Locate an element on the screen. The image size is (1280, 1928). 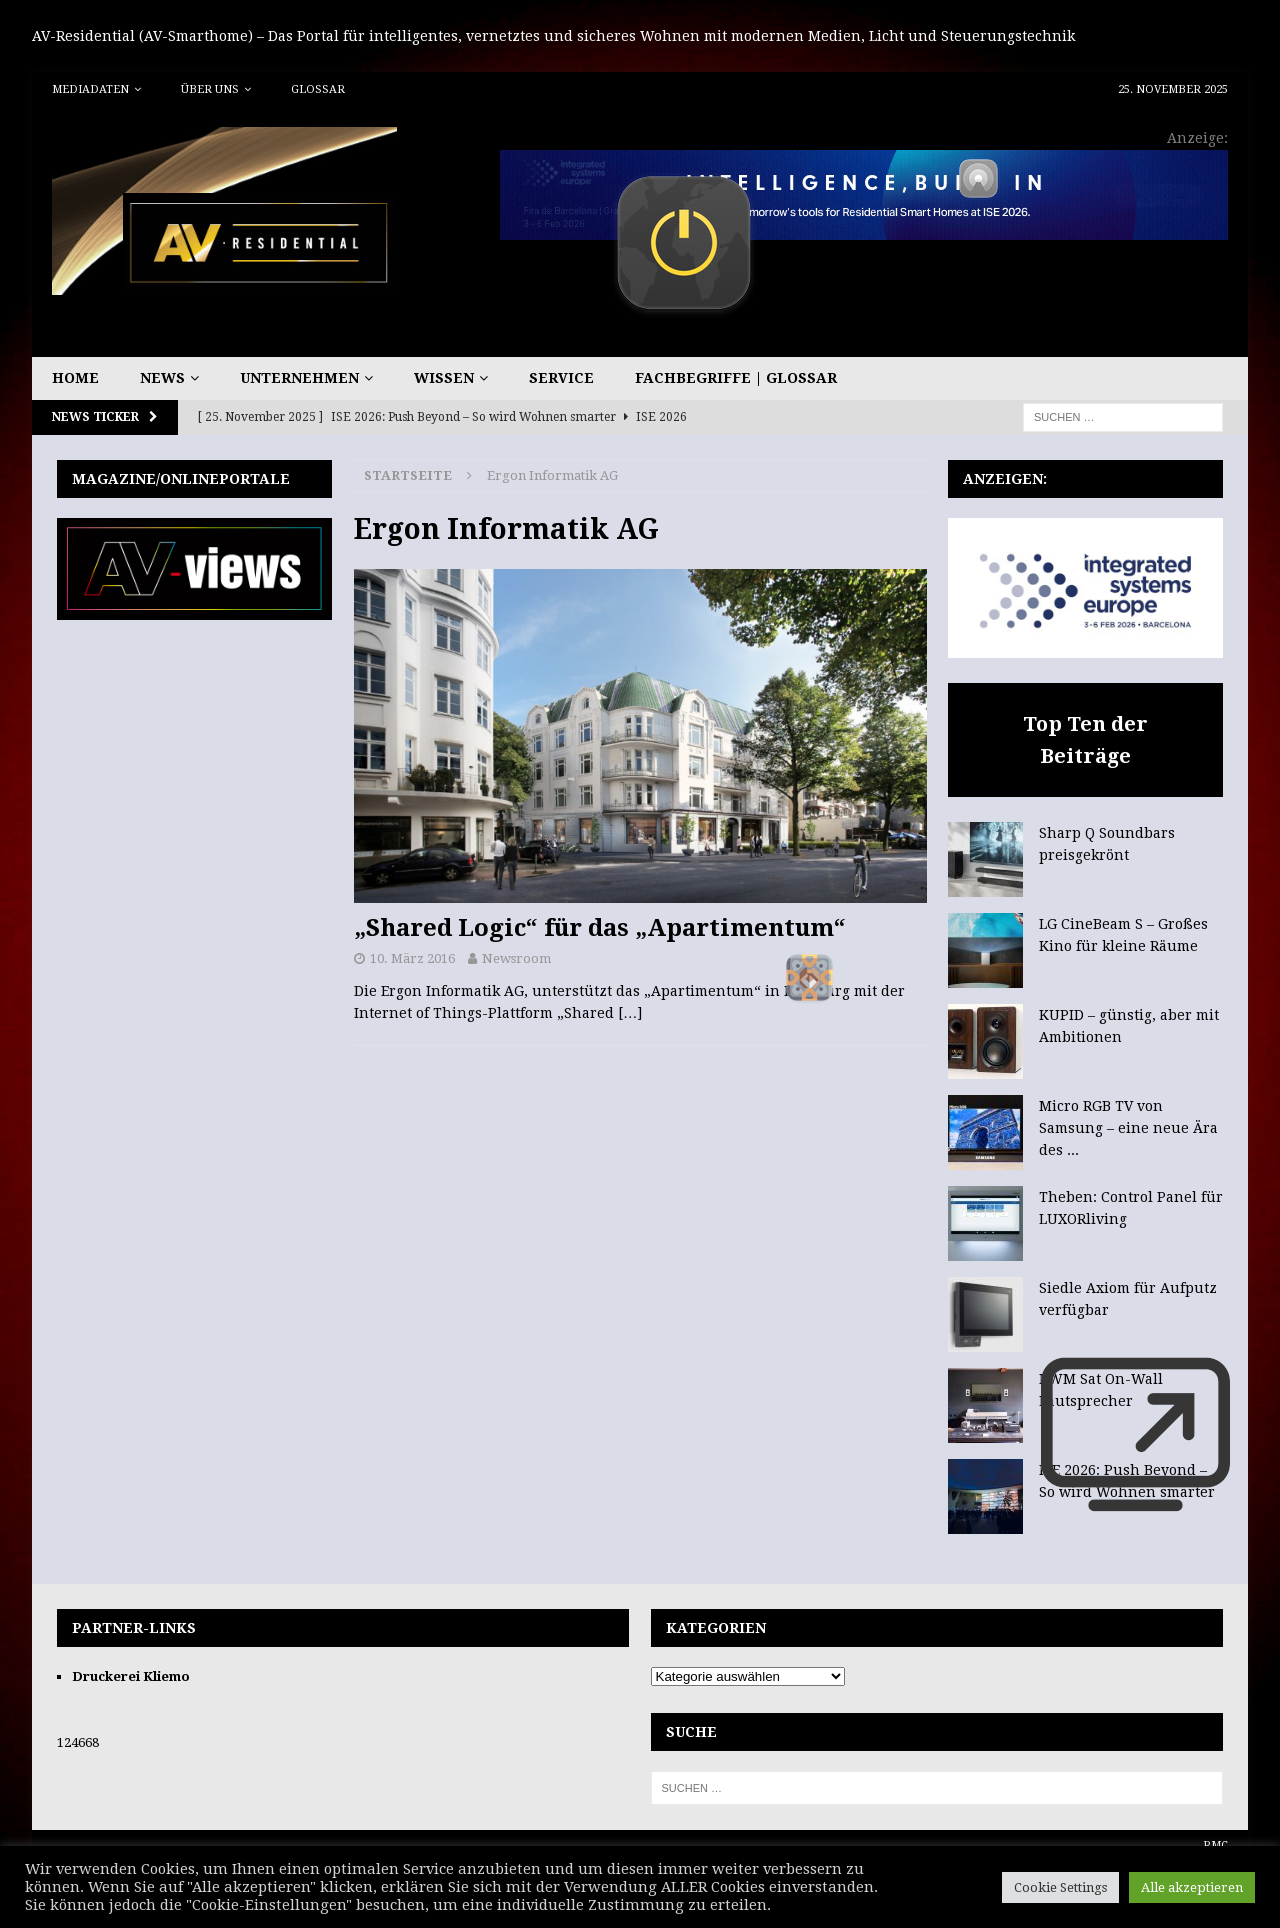
launch mindustry game is located at coordinates (809, 977).